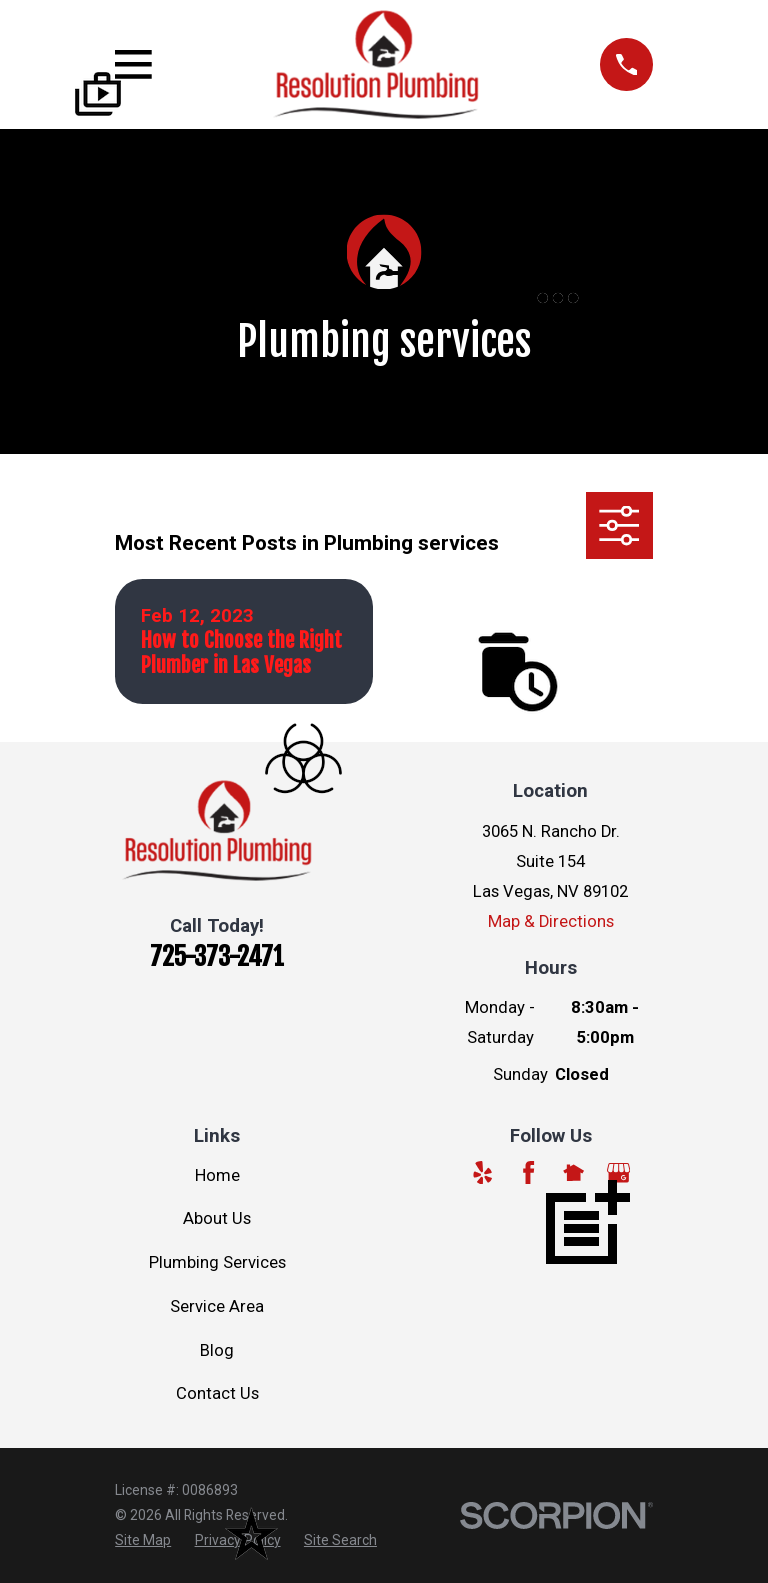 This screenshot has width=768, height=1583. What do you see at coordinates (251, 1533) in the screenshot?
I see `rate or review an item` at bounding box center [251, 1533].